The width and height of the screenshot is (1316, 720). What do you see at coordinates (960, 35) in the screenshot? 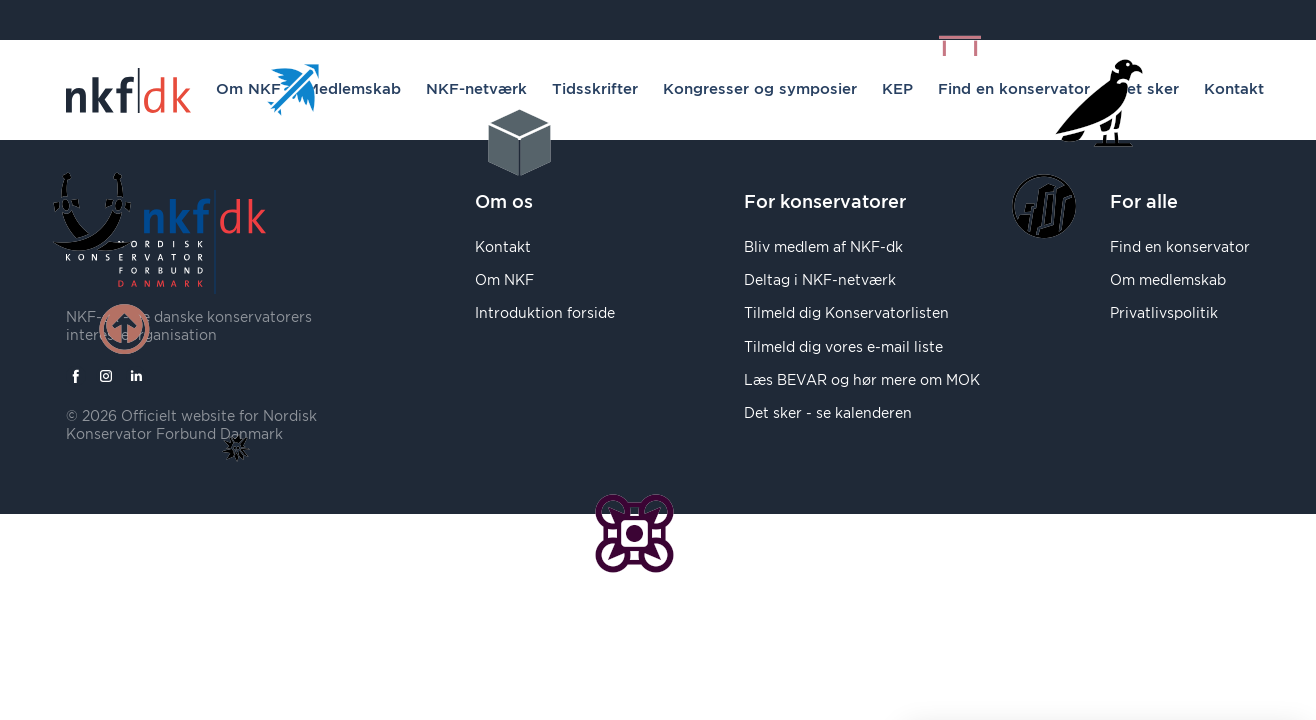
I see `view or edit table data` at bounding box center [960, 35].